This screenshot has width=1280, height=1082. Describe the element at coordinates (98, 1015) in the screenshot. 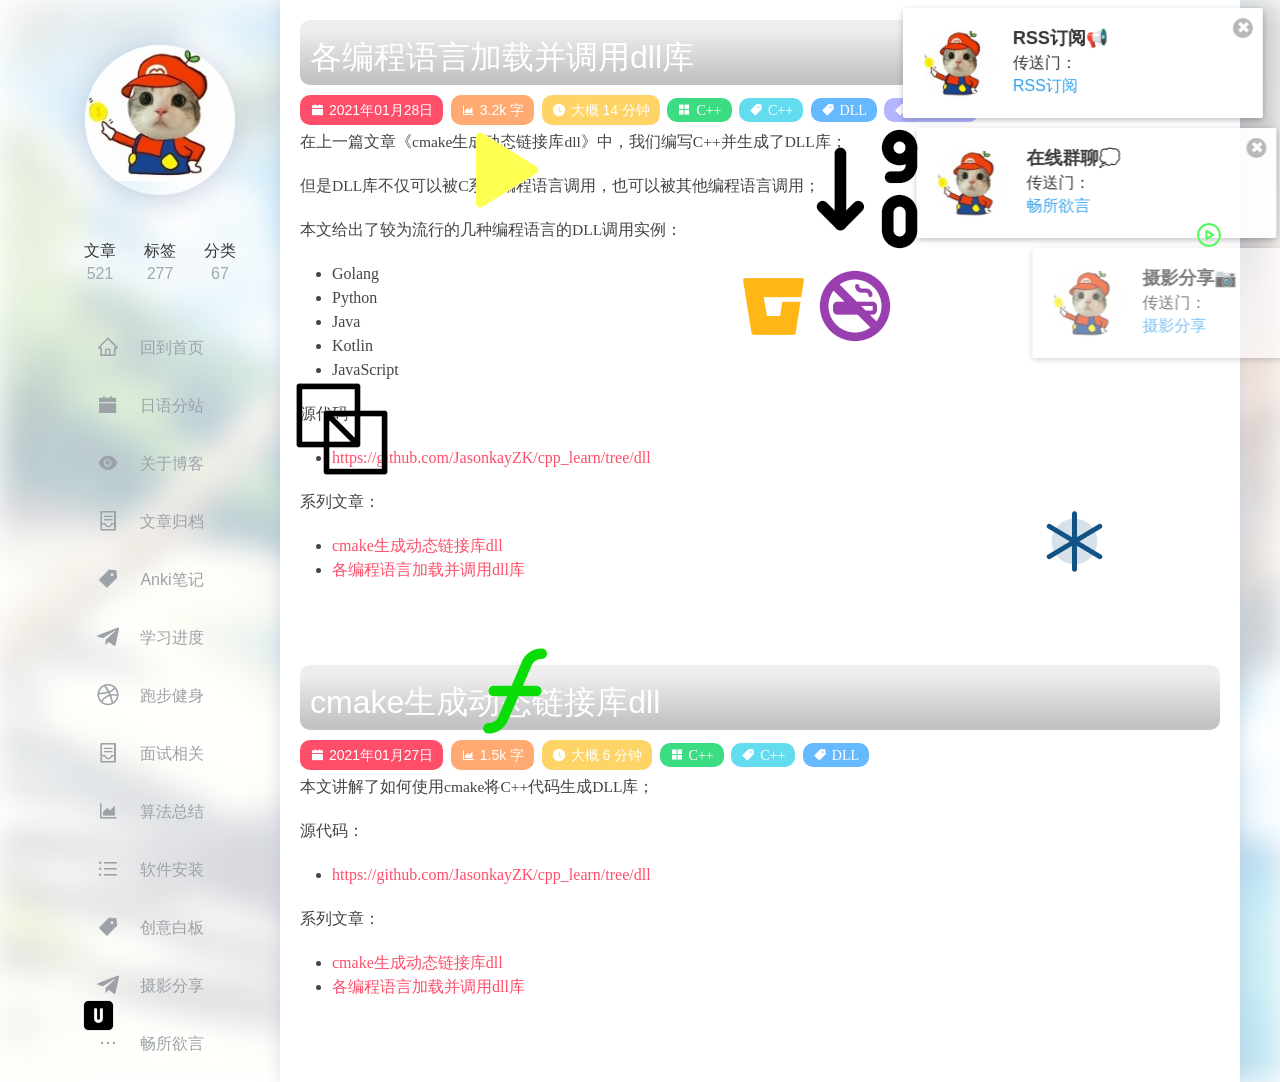

I see `indicates an item or option starting with the letter U` at that location.